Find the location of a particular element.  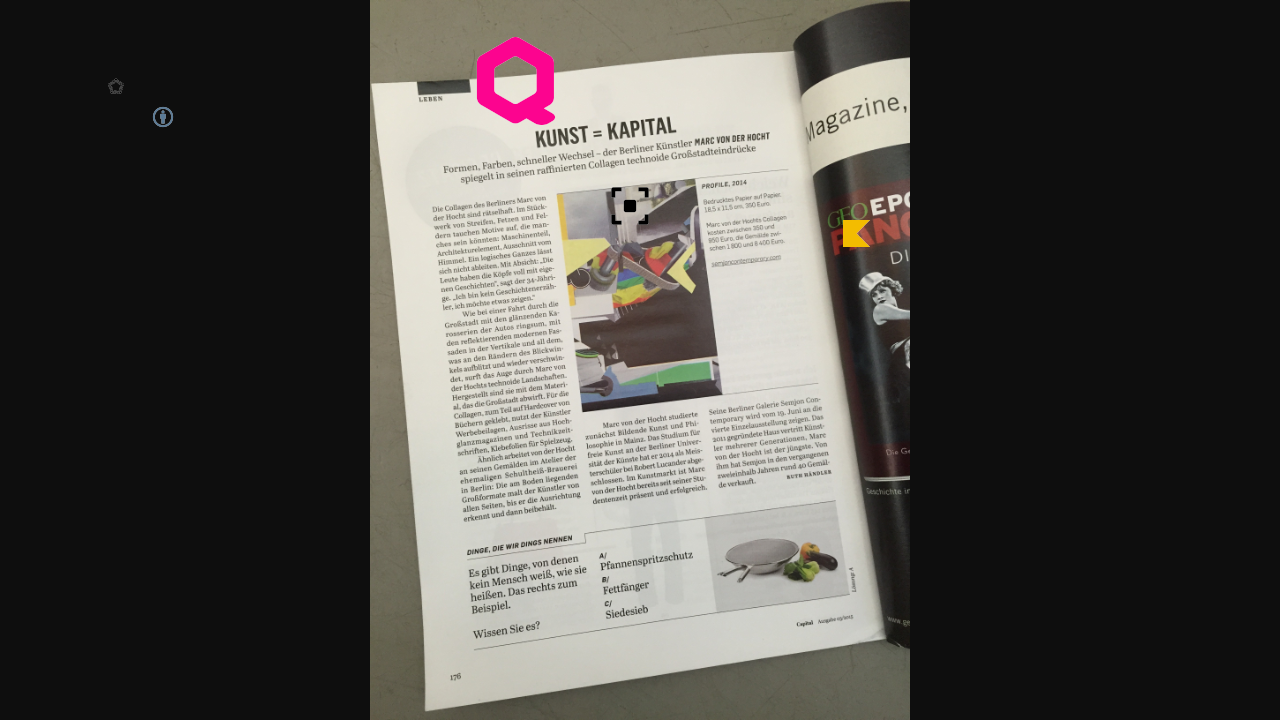

enable focus mode to minimize distractions is located at coordinates (630, 206).